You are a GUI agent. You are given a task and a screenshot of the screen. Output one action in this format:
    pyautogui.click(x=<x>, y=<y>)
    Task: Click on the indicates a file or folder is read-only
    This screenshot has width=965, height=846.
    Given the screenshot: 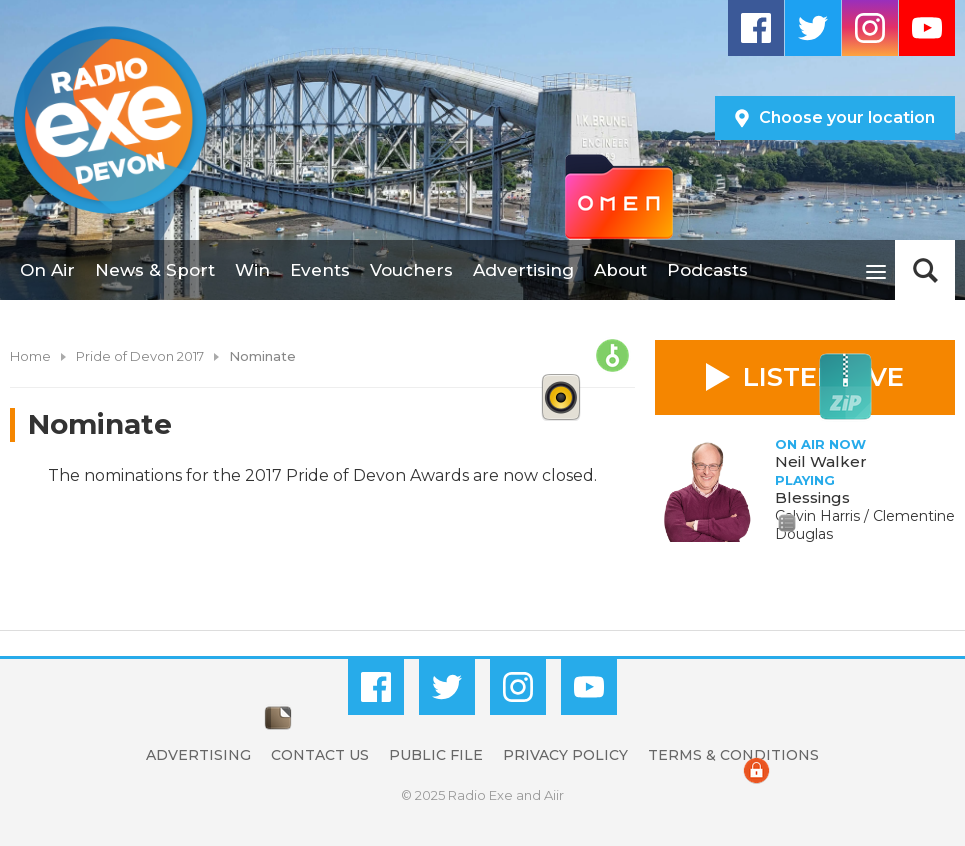 What is the action you would take?
    pyautogui.click(x=756, y=770)
    